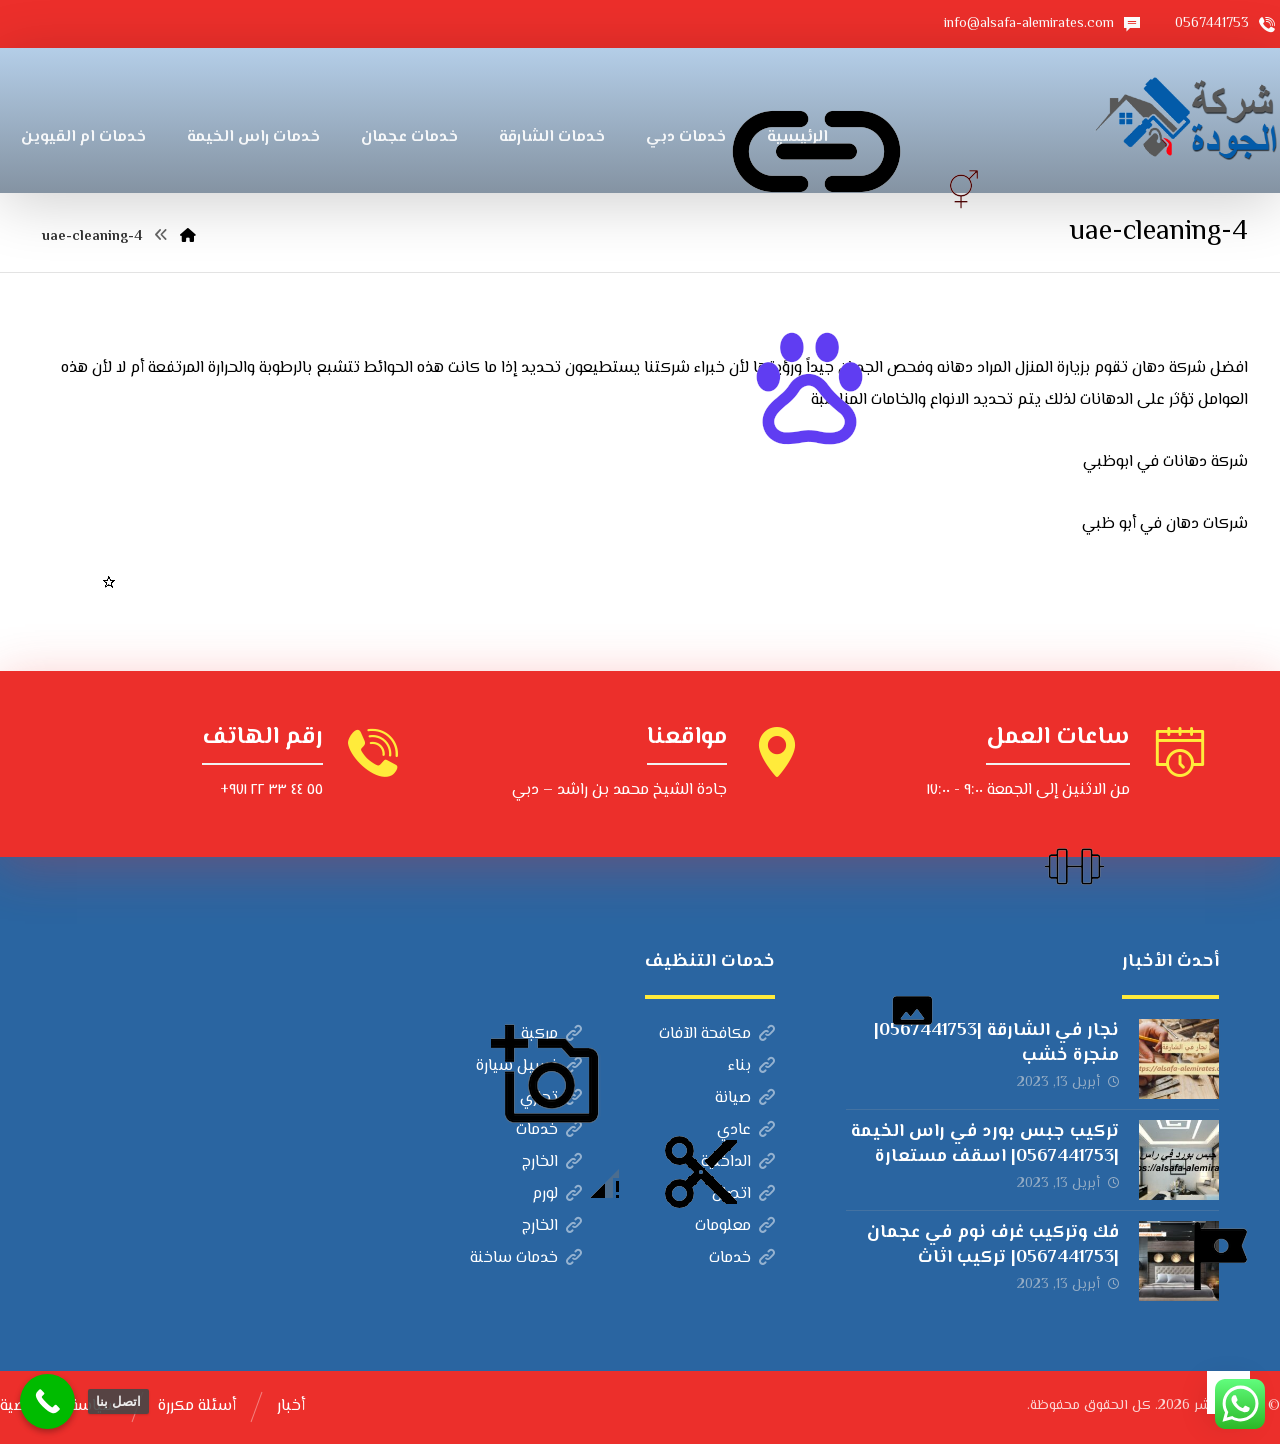  Describe the element at coordinates (816, 151) in the screenshot. I see `copy link to clipboard` at that location.